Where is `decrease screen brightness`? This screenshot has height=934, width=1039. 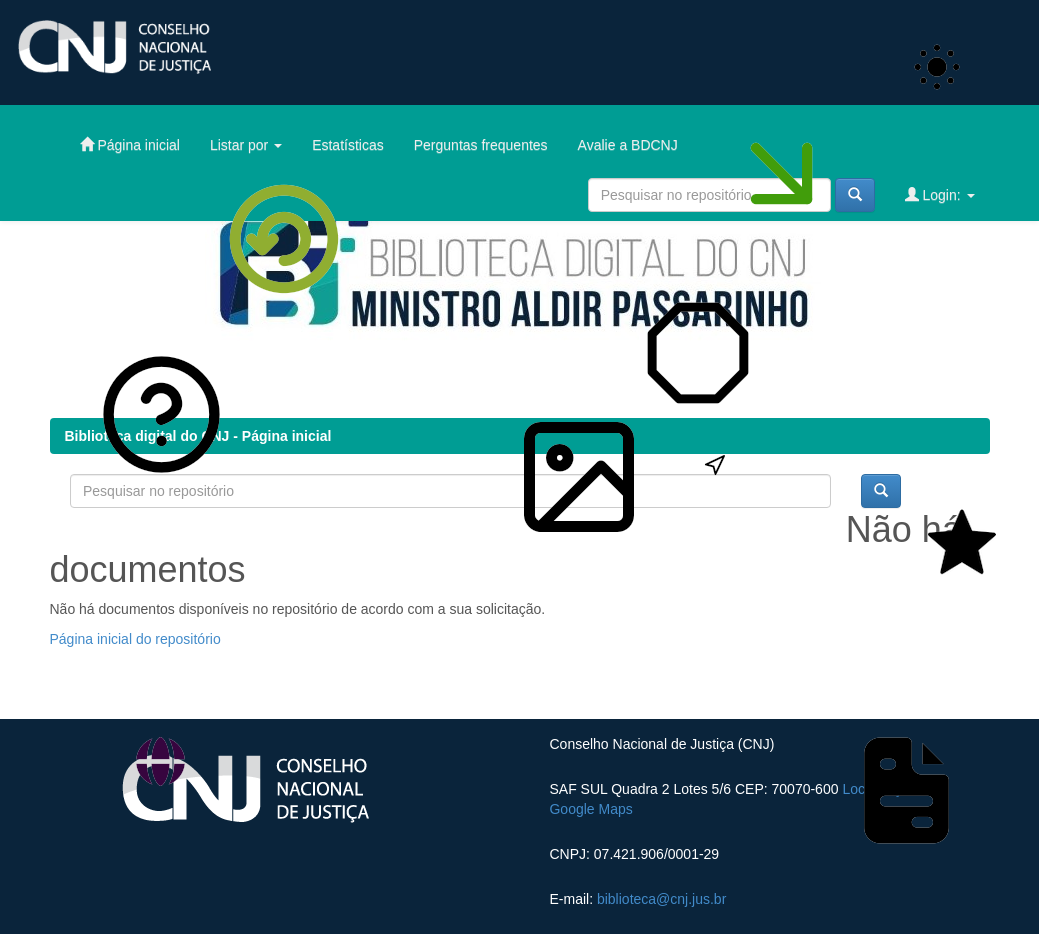
decrease screen brightness is located at coordinates (937, 67).